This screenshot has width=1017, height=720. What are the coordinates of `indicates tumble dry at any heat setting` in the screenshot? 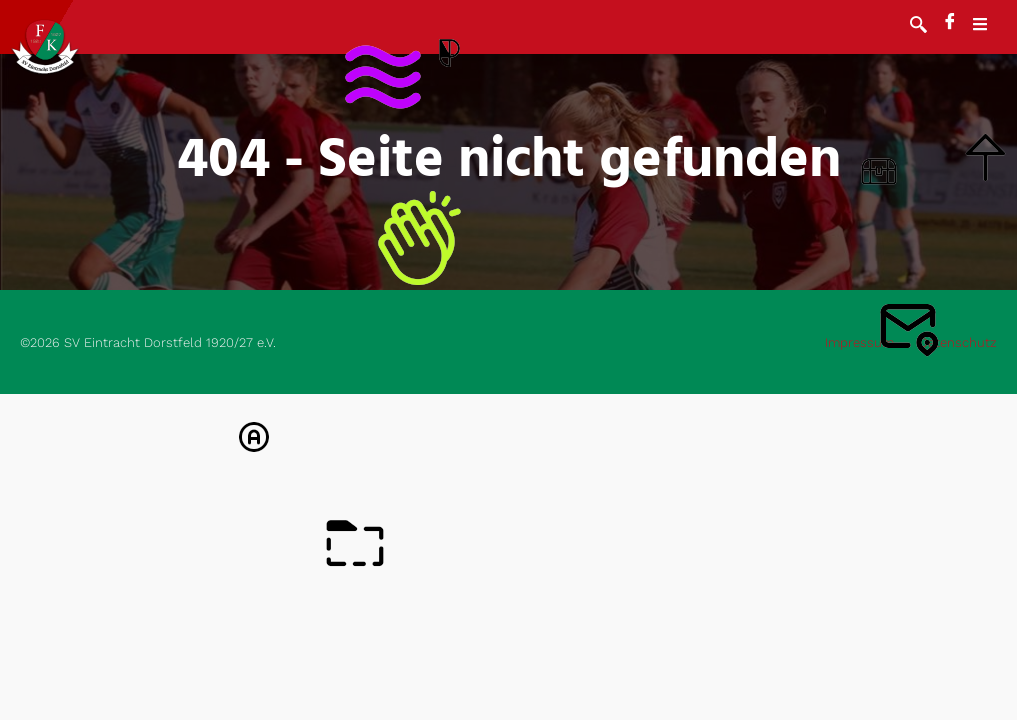 It's located at (254, 437).